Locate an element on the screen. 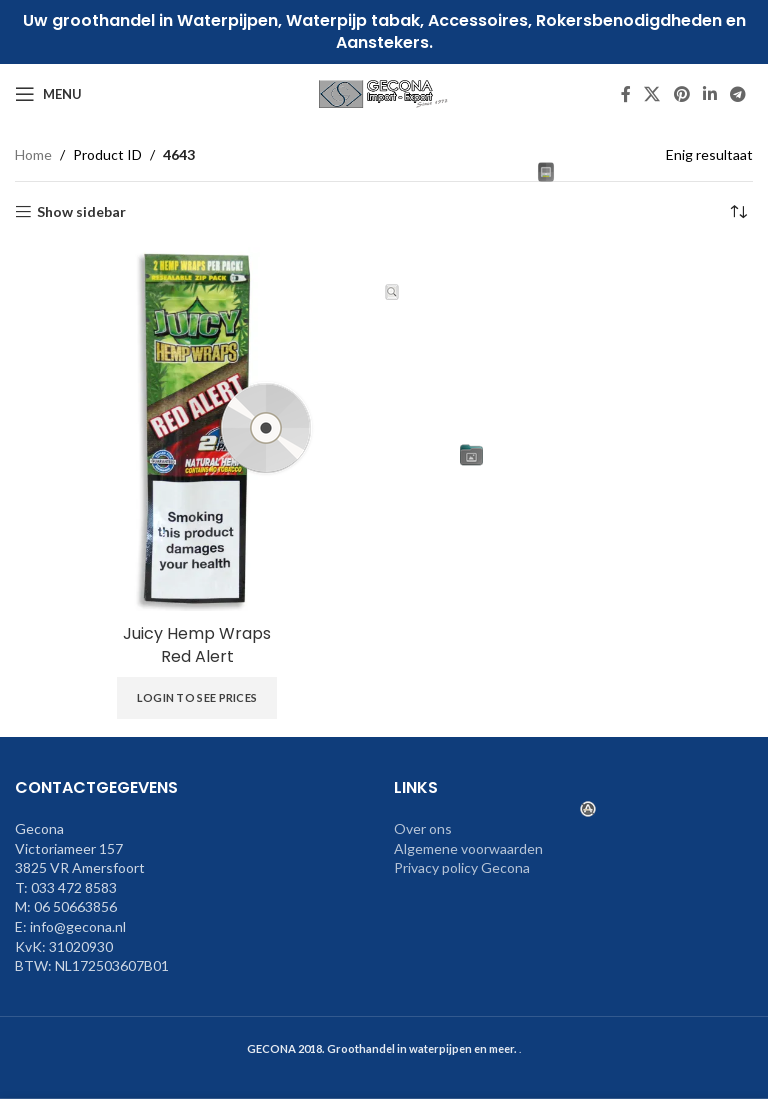 This screenshot has width=768, height=1099. sega genesis 32x rom file is located at coordinates (546, 172).